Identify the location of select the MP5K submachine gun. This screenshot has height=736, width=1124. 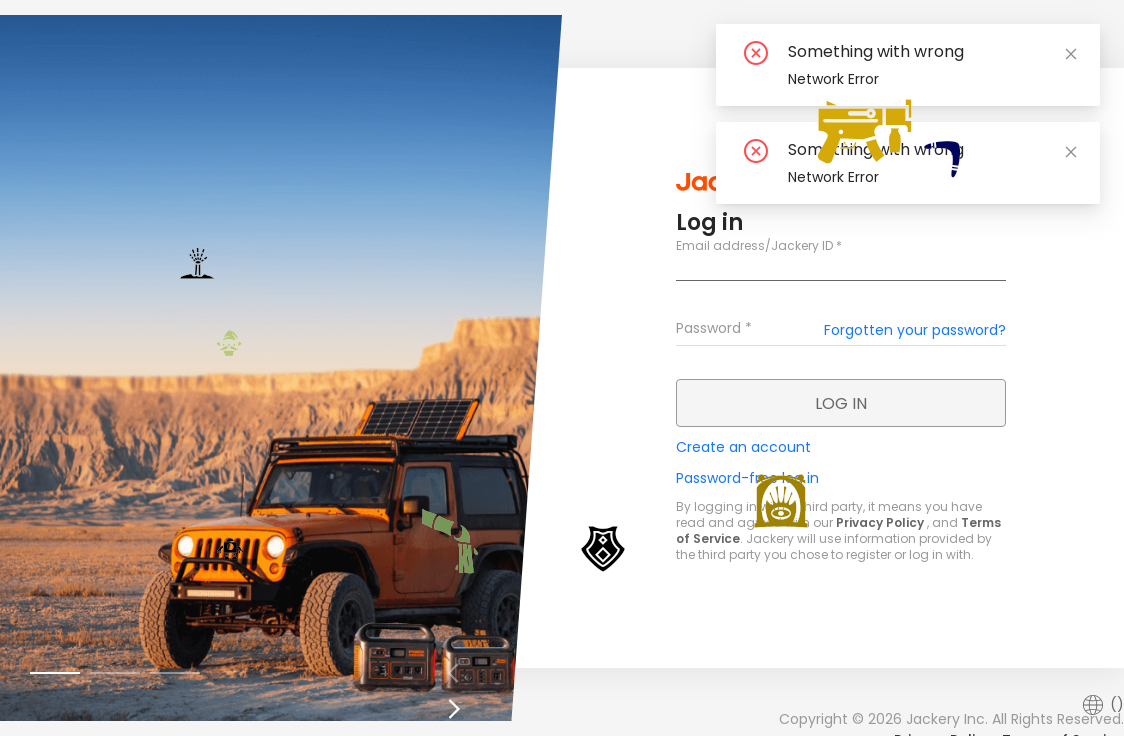
(864, 131).